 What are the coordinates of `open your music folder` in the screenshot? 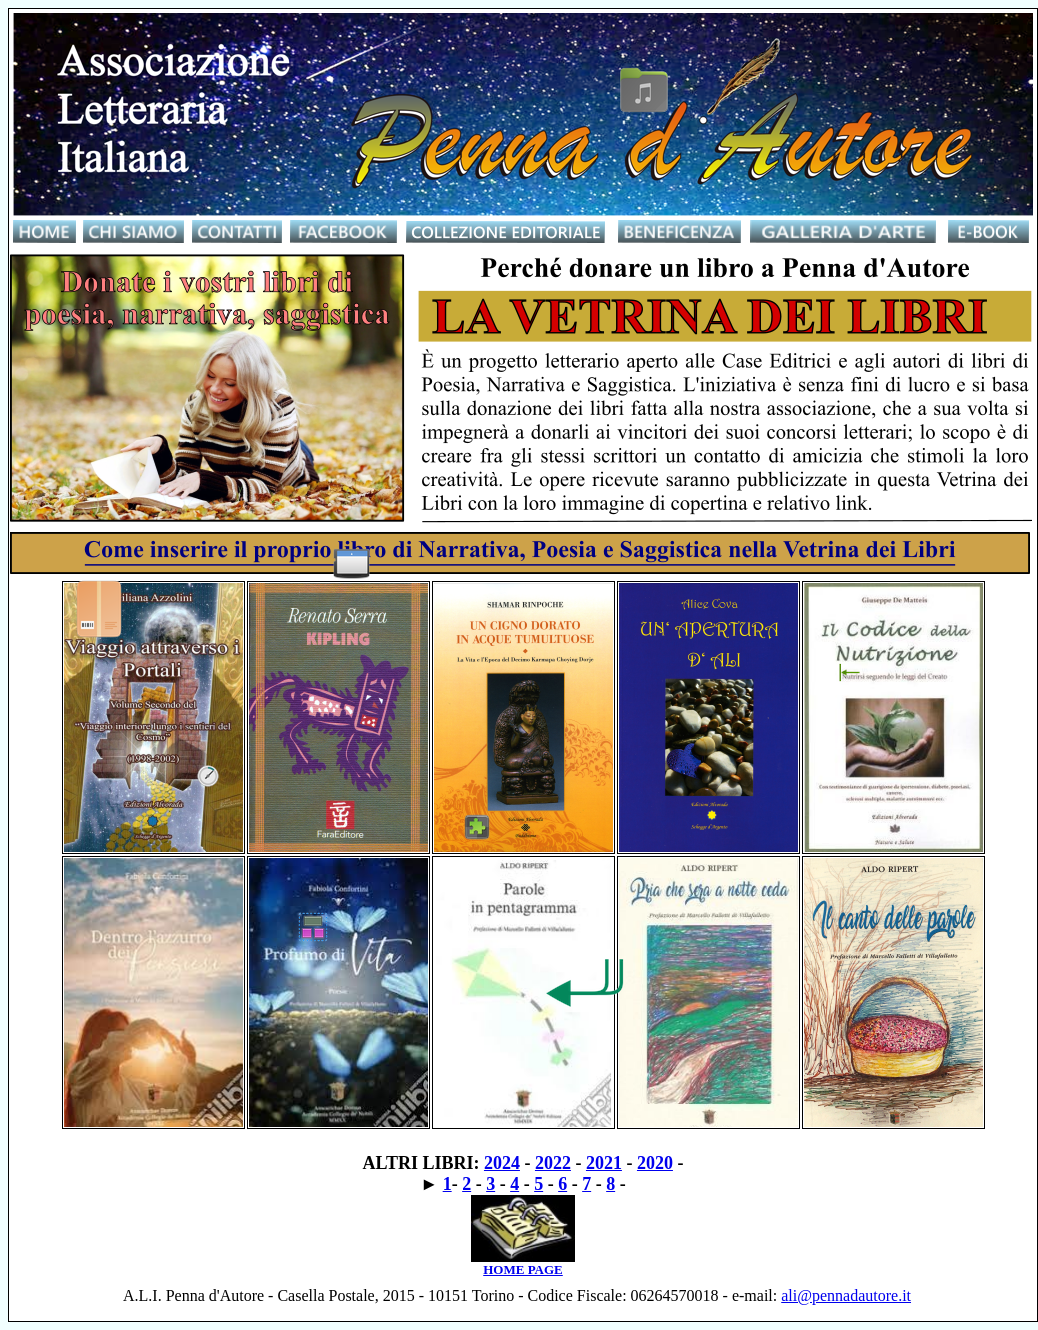 It's located at (644, 90).